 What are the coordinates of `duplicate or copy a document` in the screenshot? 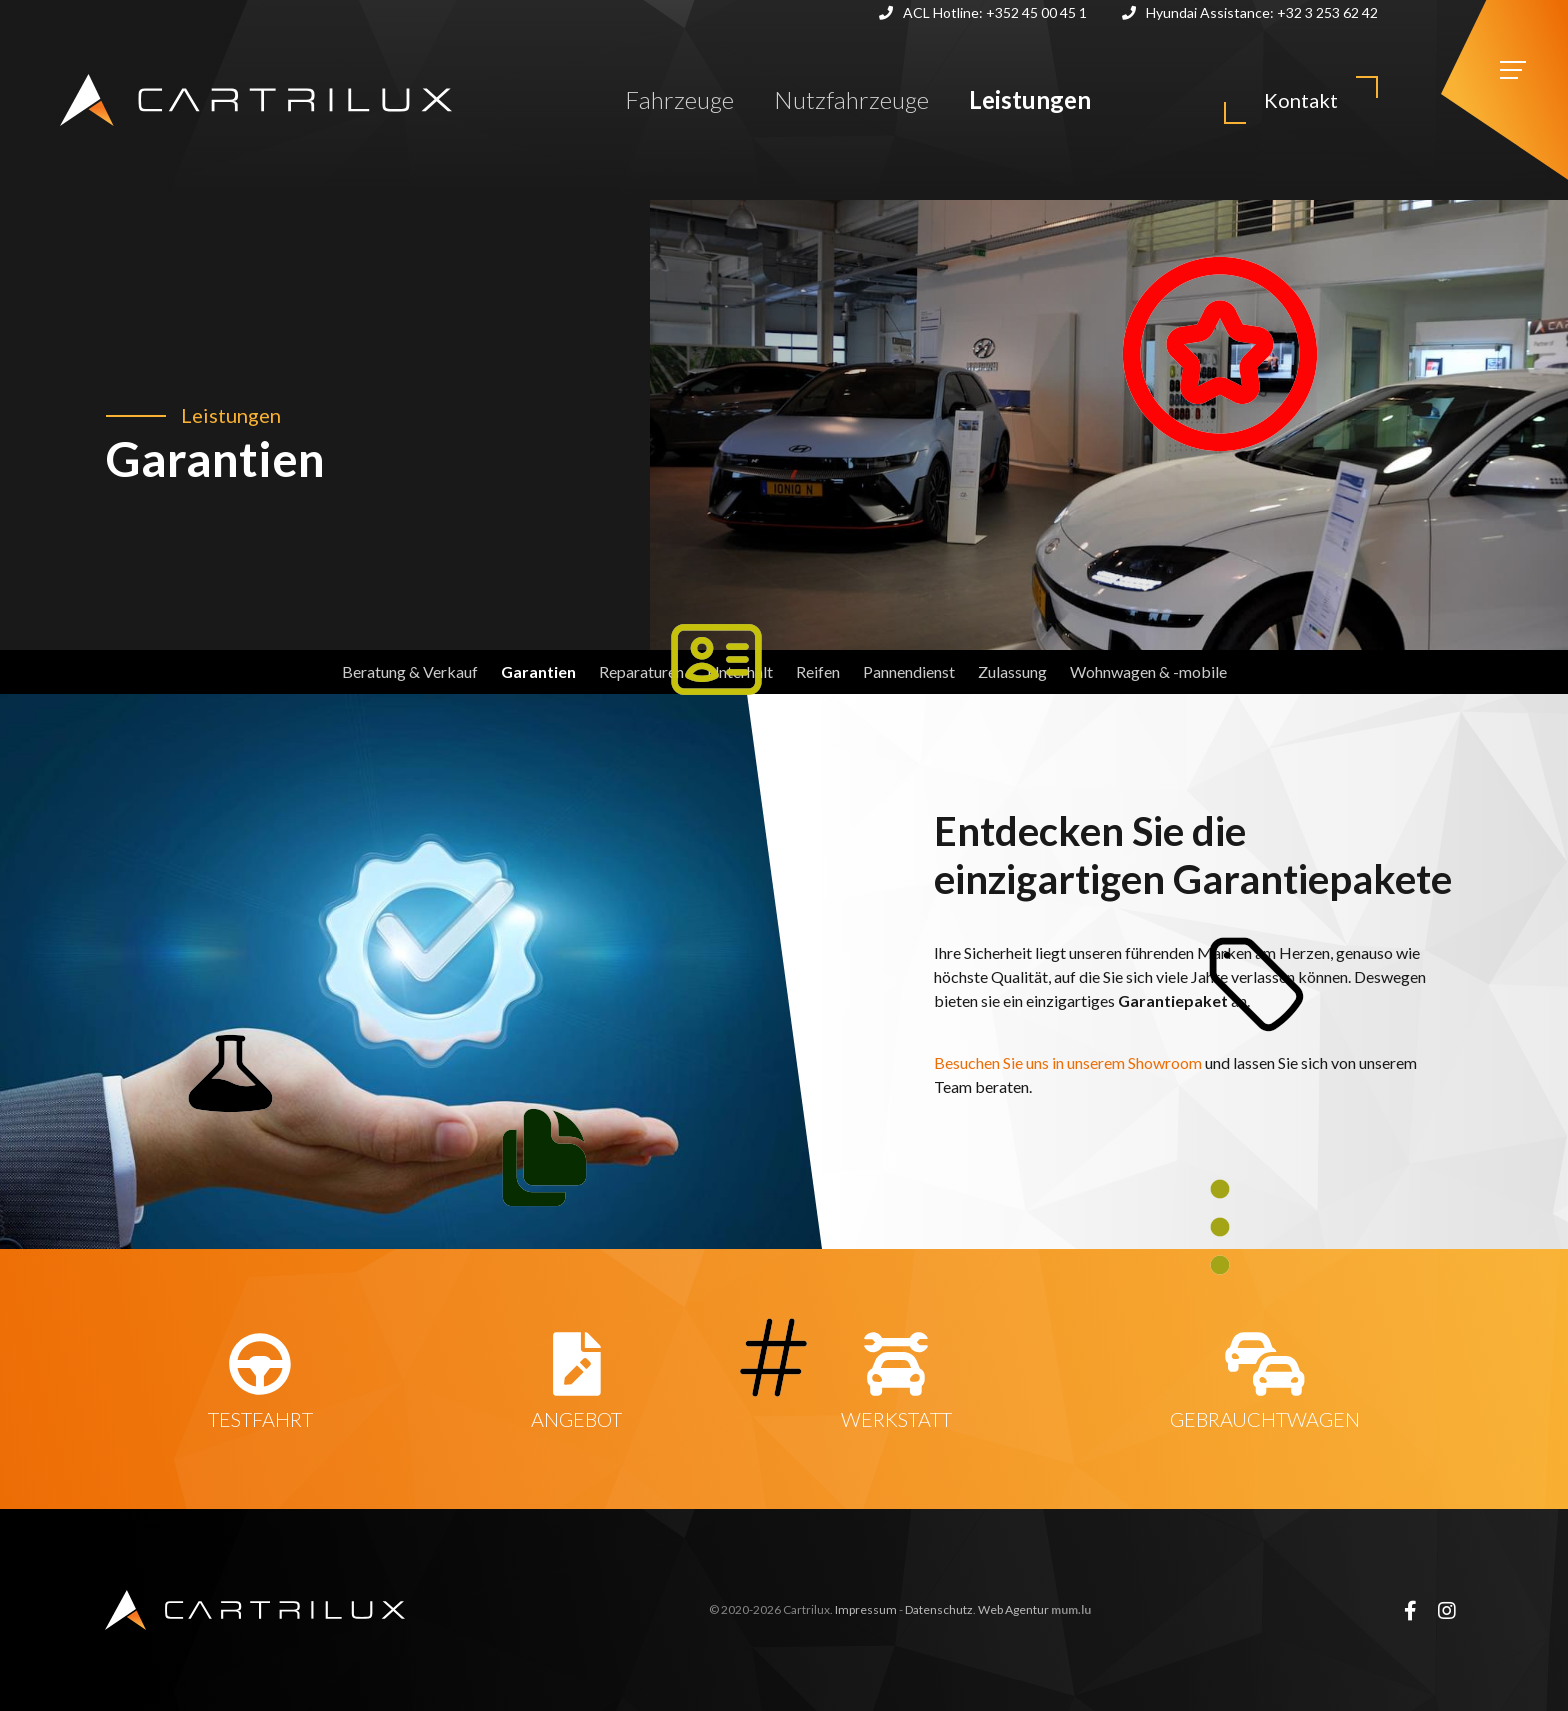 It's located at (544, 1157).